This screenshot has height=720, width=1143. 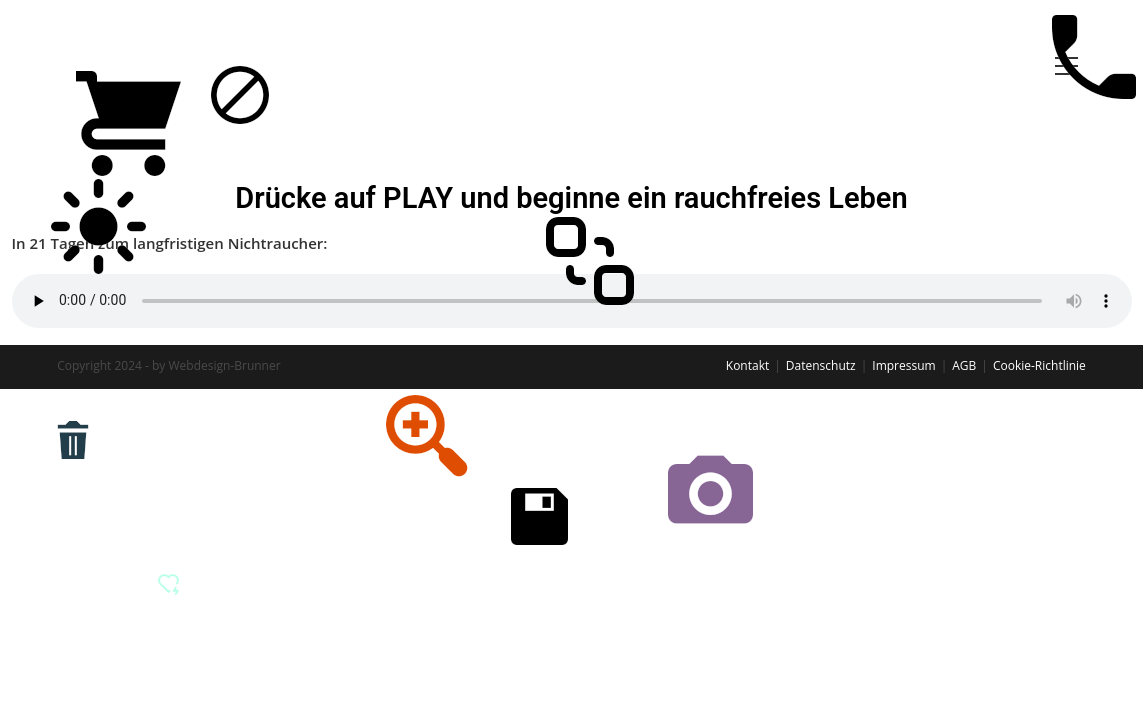 What do you see at coordinates (240, 95) in the screenshot?
I see `block or ban a user` at bounding box center [240, 95].